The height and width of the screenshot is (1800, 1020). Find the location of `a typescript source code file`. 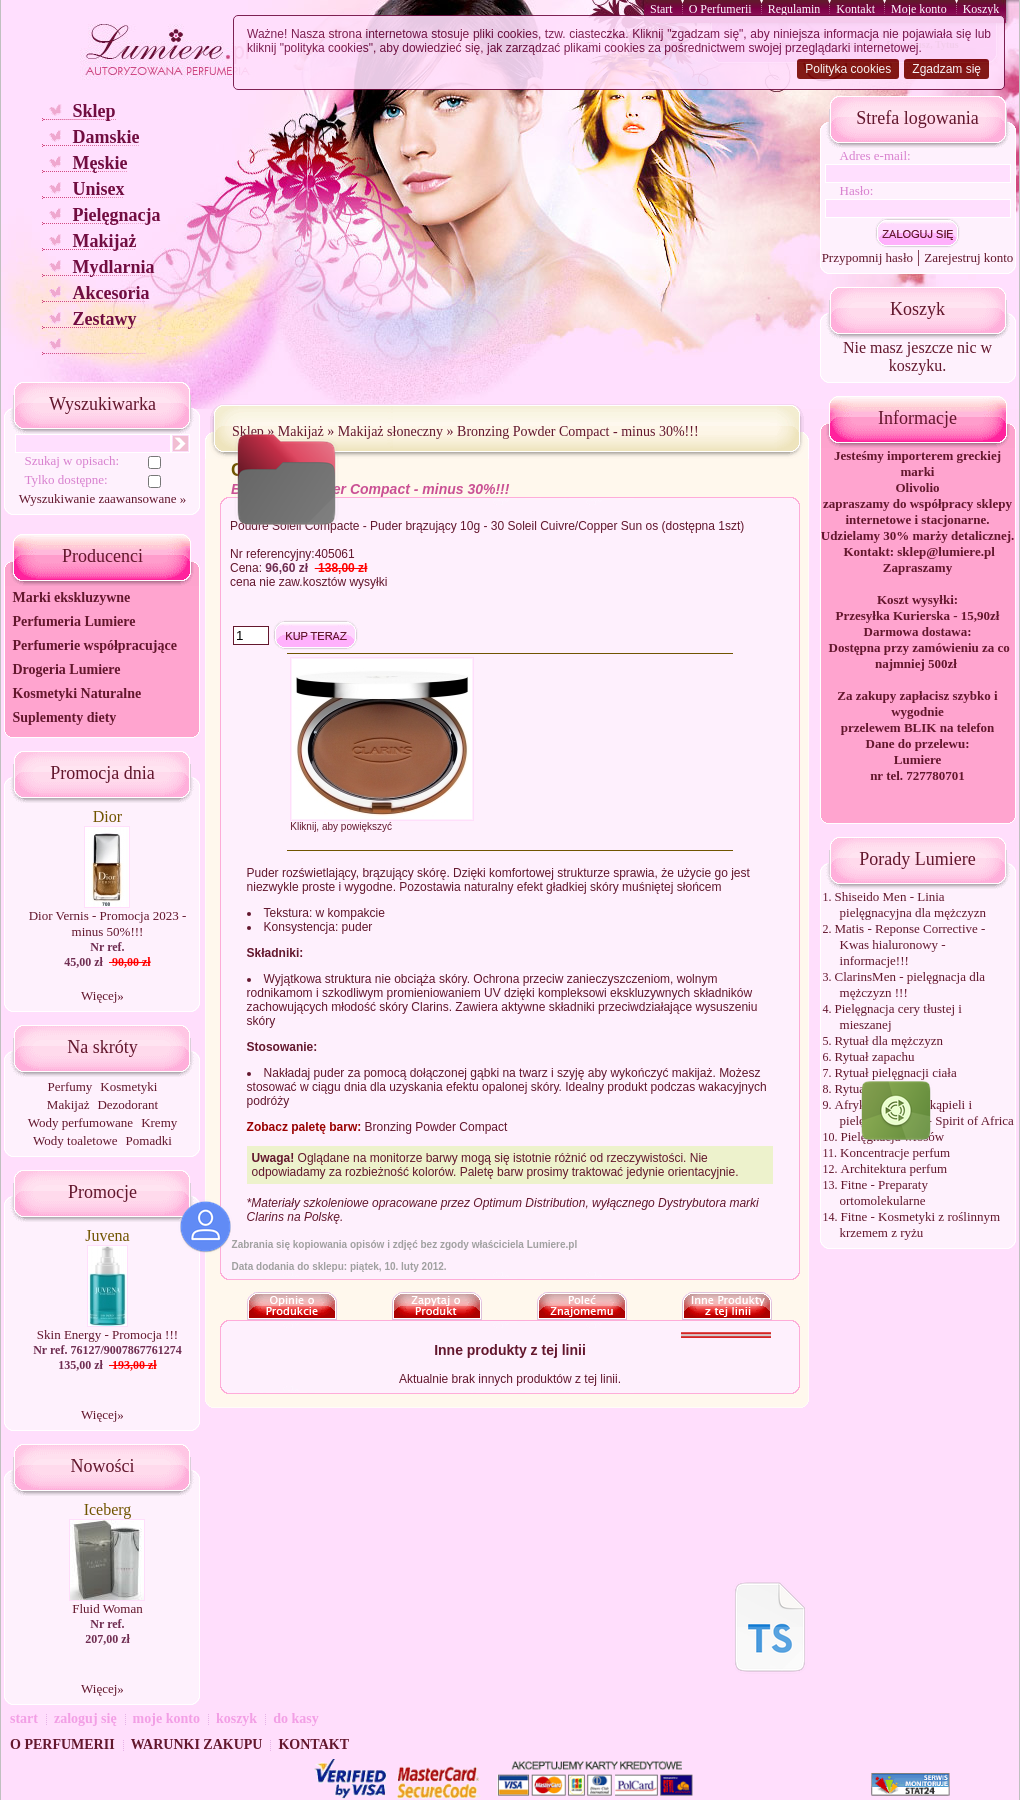

a typescript source code file is located at coordinates (770, 1627).